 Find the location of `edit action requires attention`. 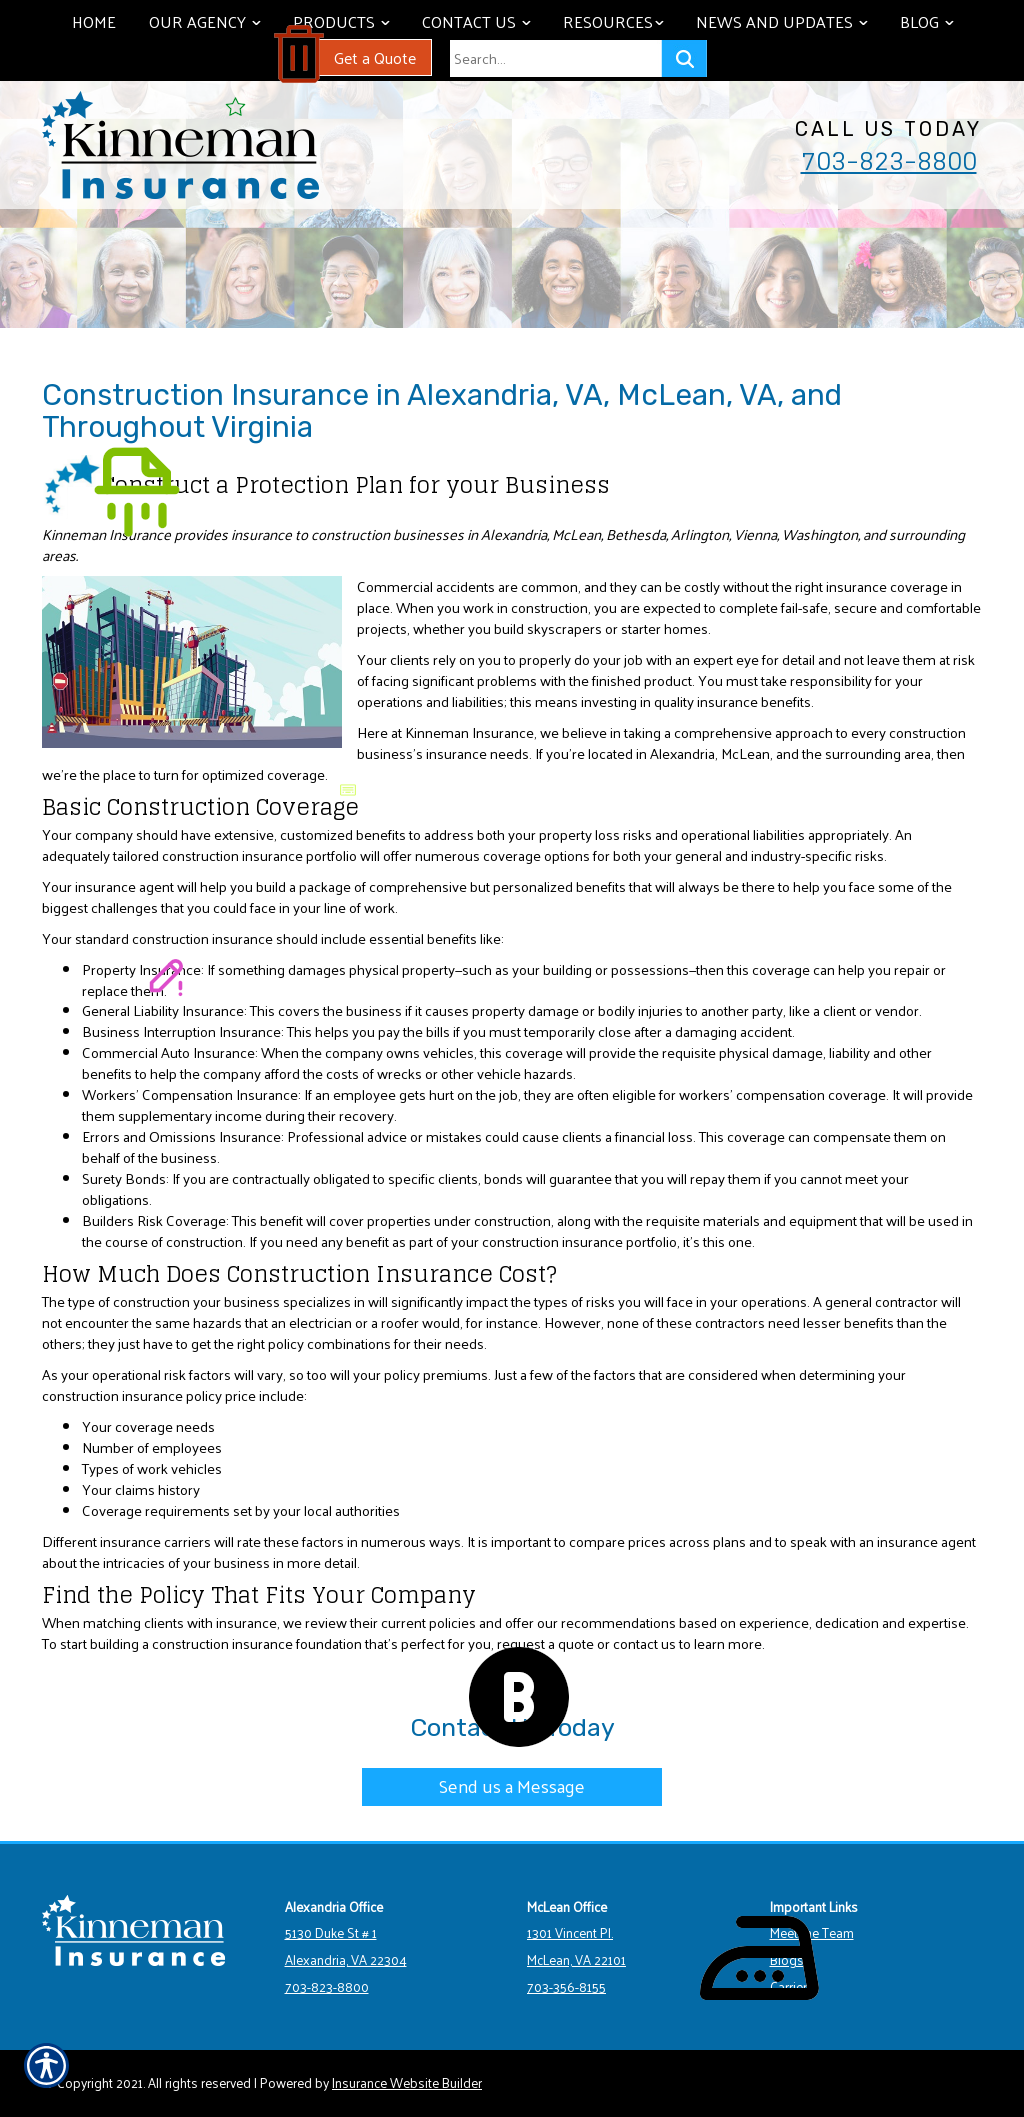

edit action requires attention is located at coordinates (167, 975).